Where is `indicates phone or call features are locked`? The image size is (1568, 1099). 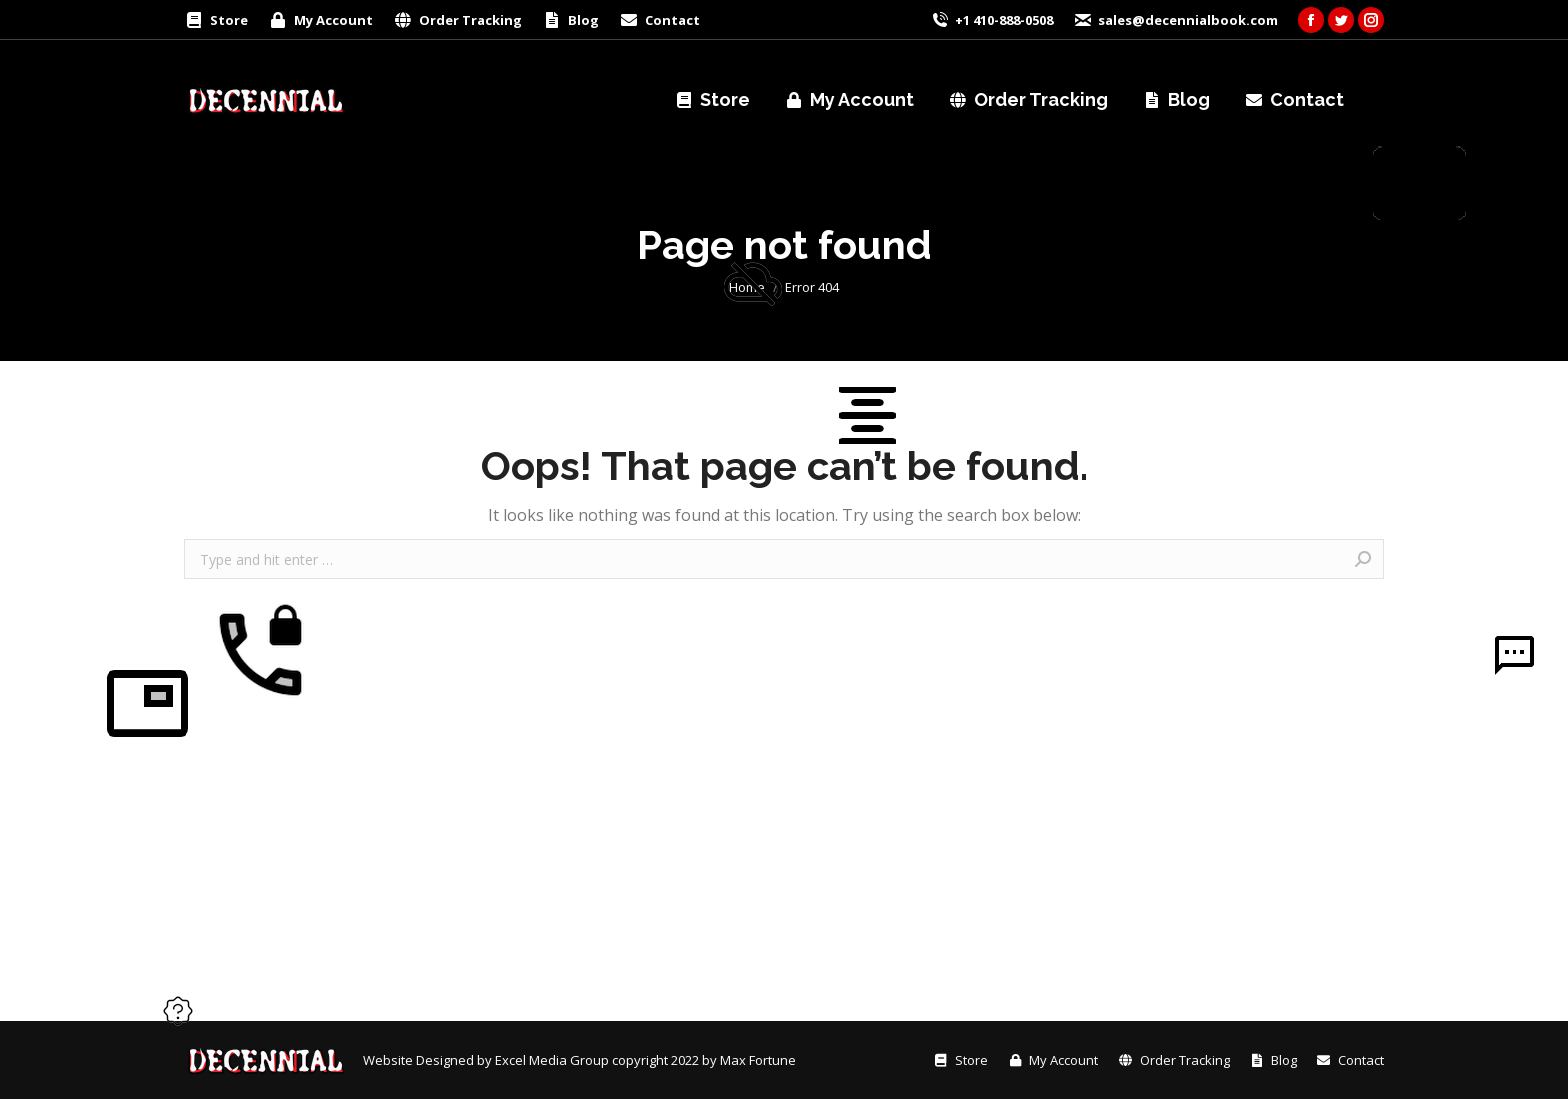
indicates phone or call features are locked is located at coordinates (260, 654).